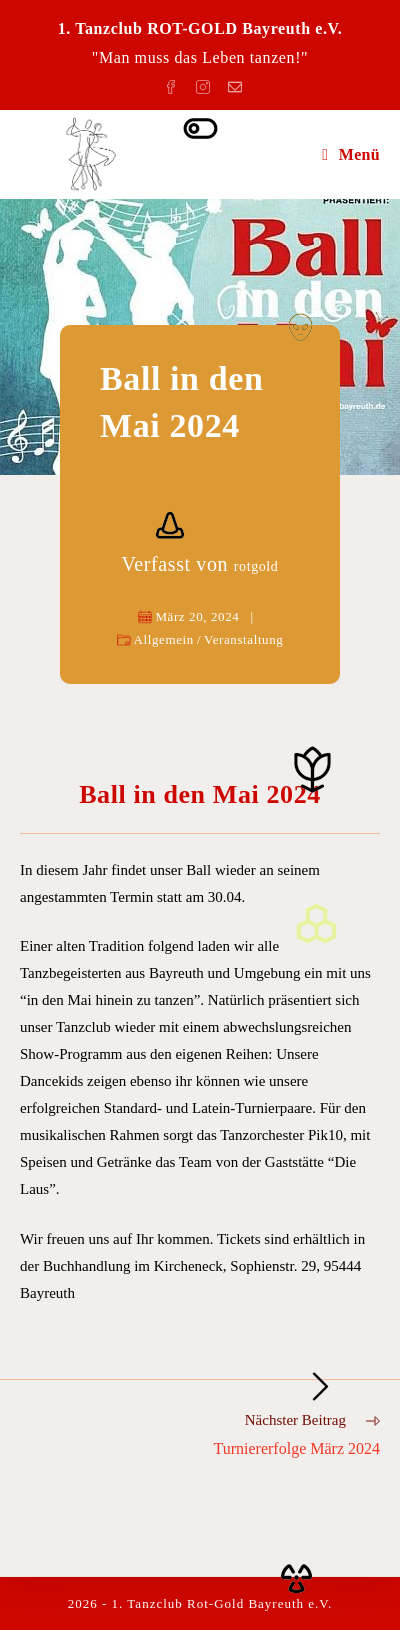  I want to click on navigate to the next item or page, so click(320, 1386).